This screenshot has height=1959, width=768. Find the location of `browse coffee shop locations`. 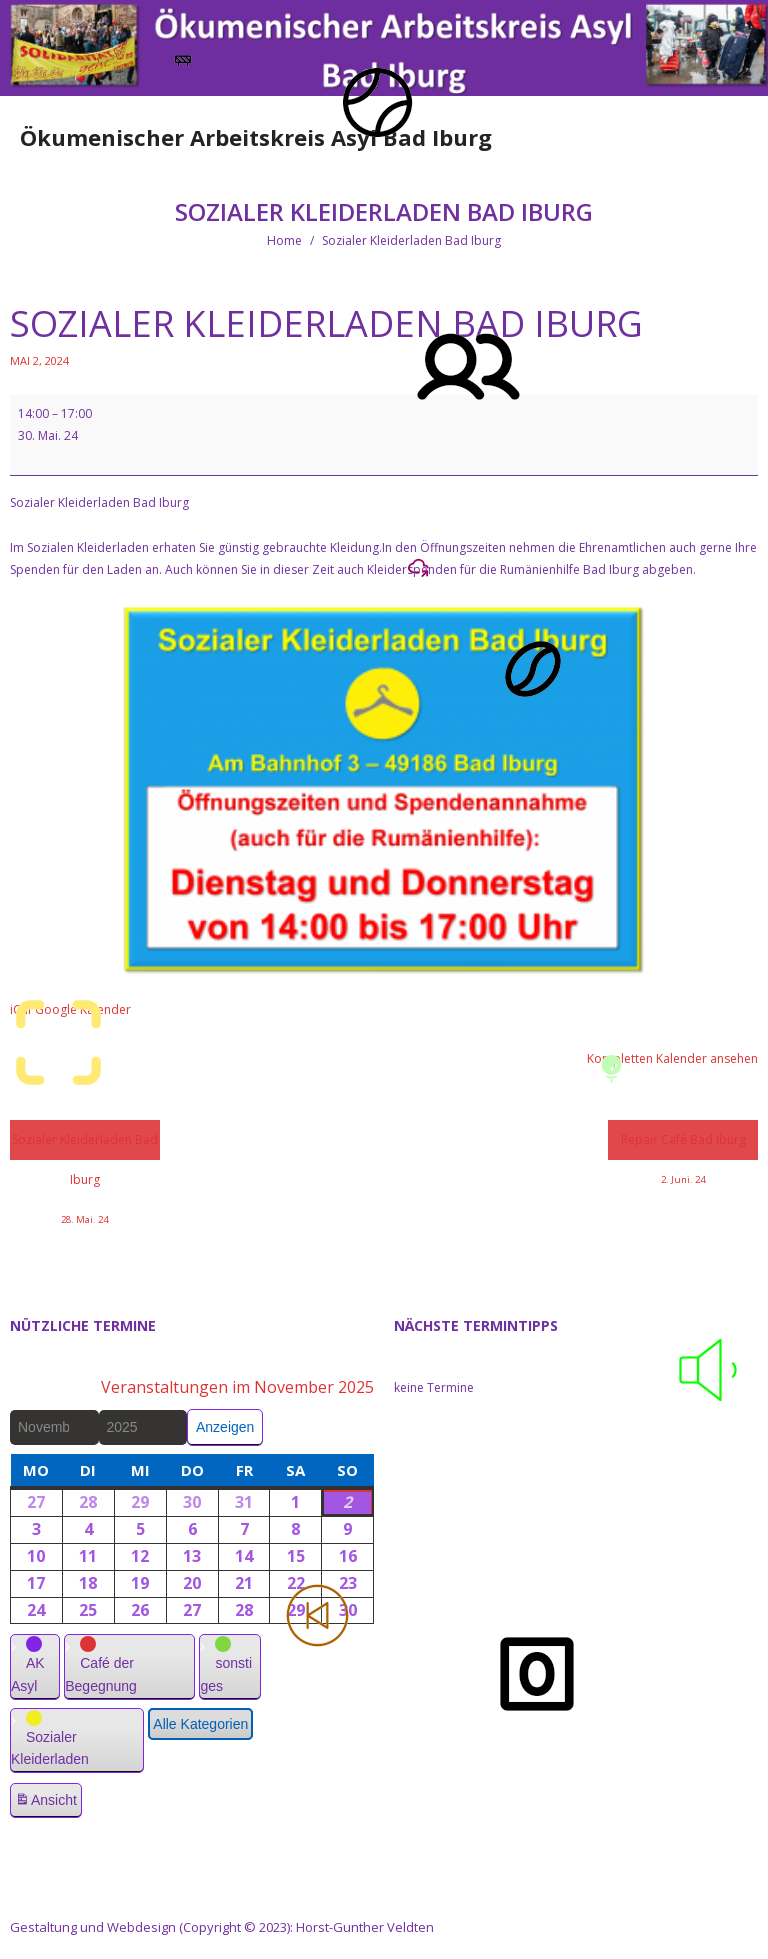

browse coffee shop locations is located at coordinates (533, 669).